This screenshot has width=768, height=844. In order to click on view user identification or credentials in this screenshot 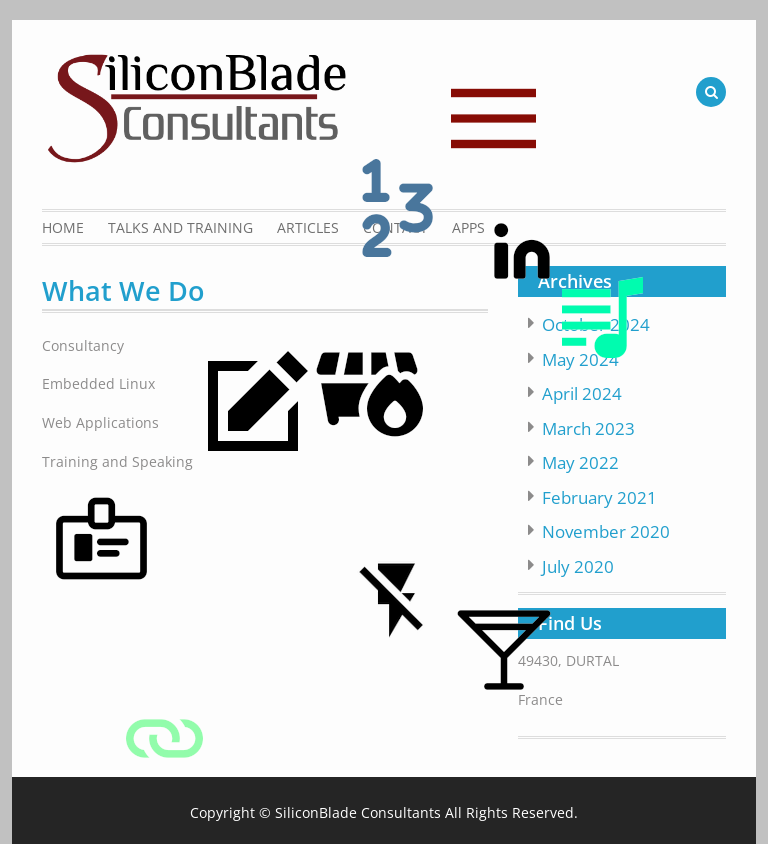, I will do `click(101, 538)`.